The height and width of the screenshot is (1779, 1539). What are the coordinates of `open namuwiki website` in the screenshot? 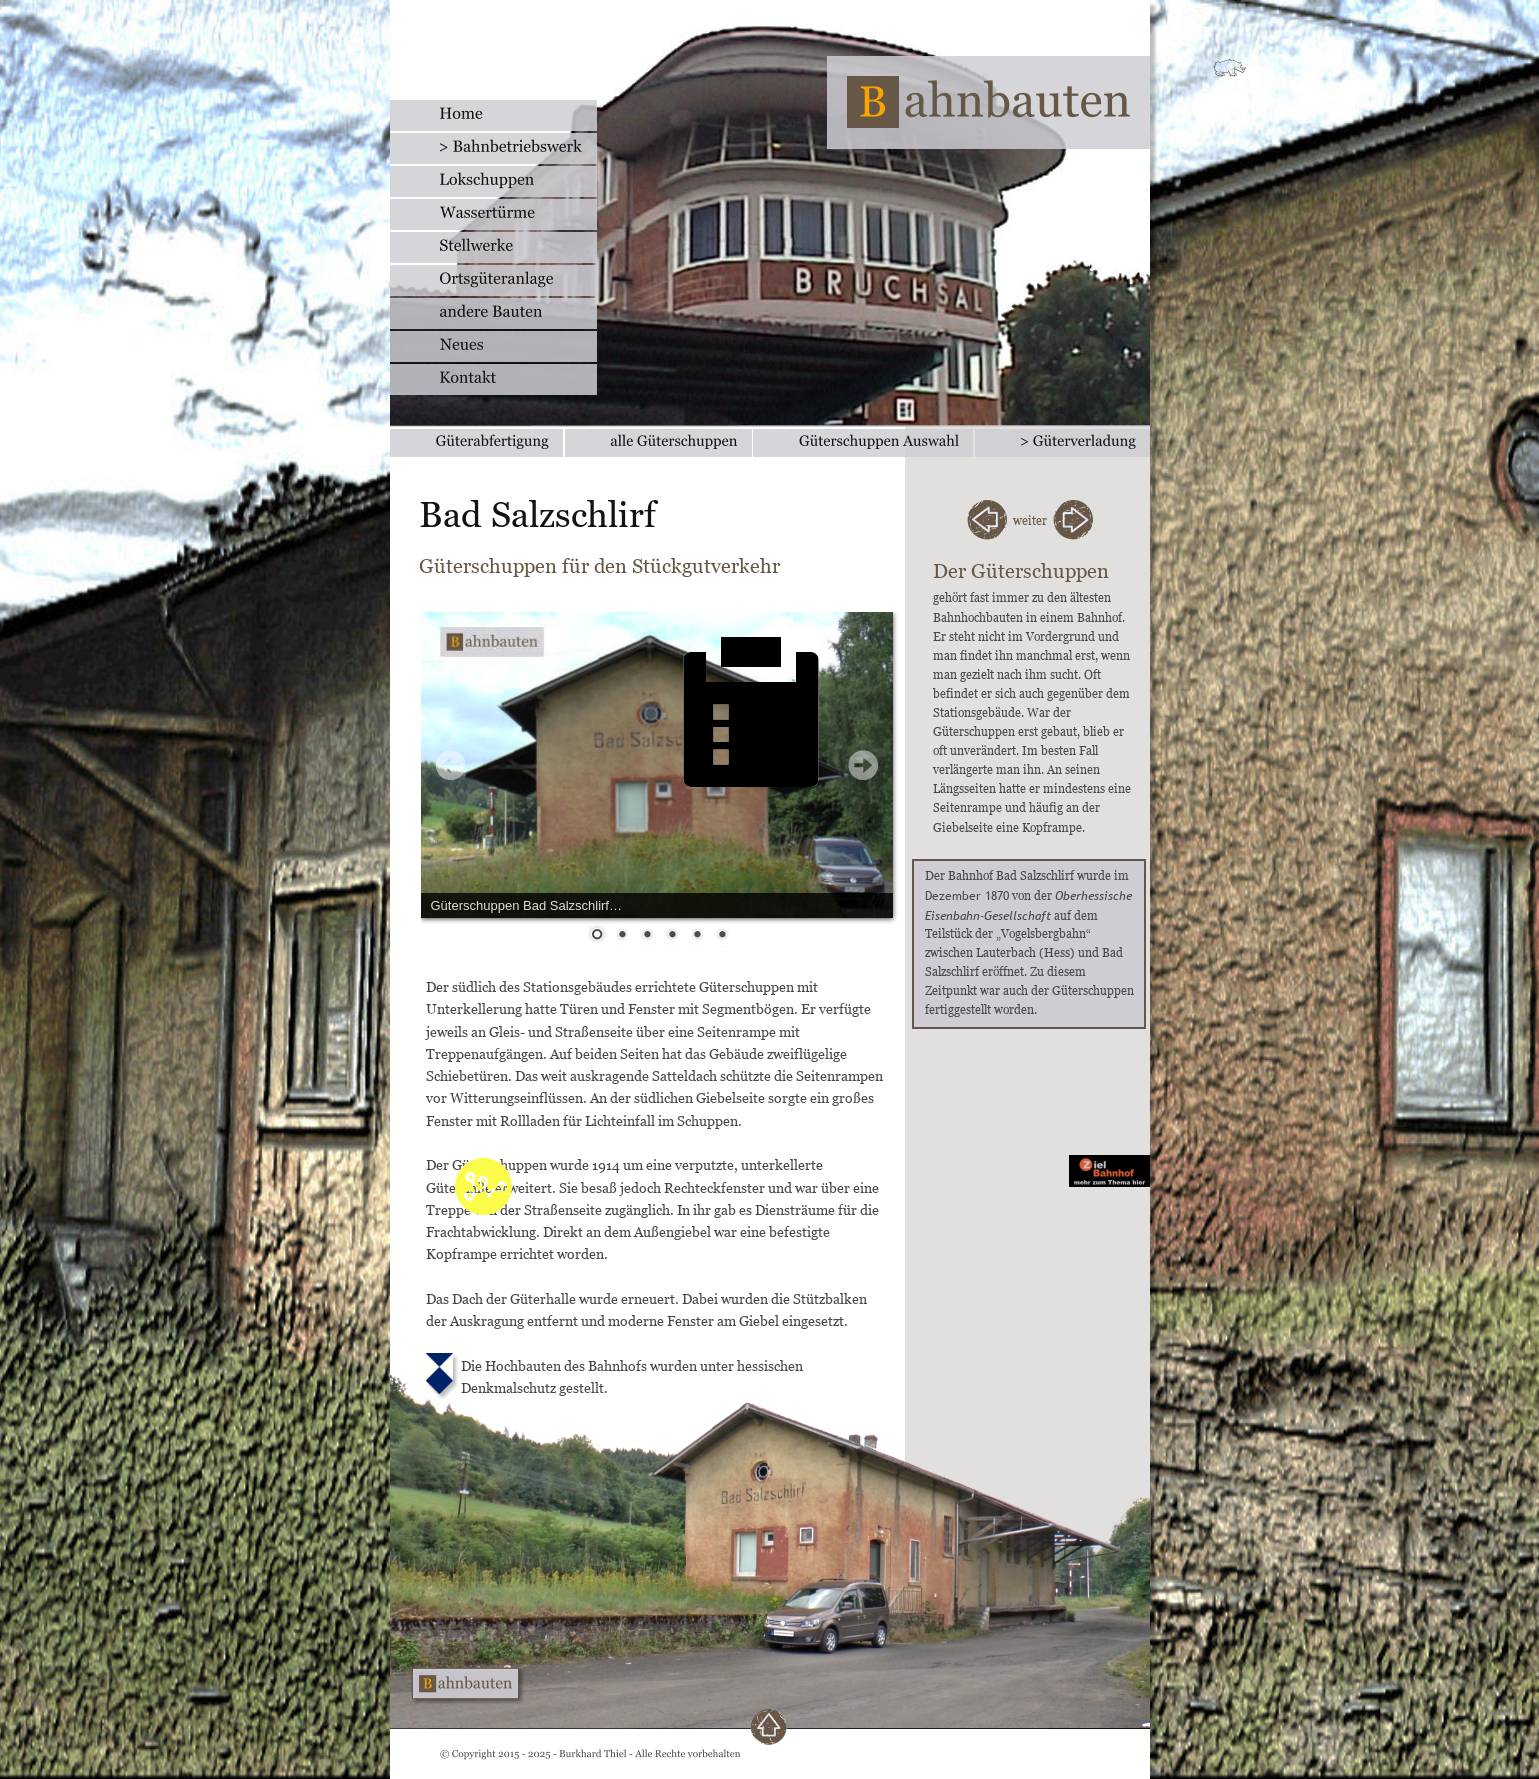 It's located at (483, 1186).